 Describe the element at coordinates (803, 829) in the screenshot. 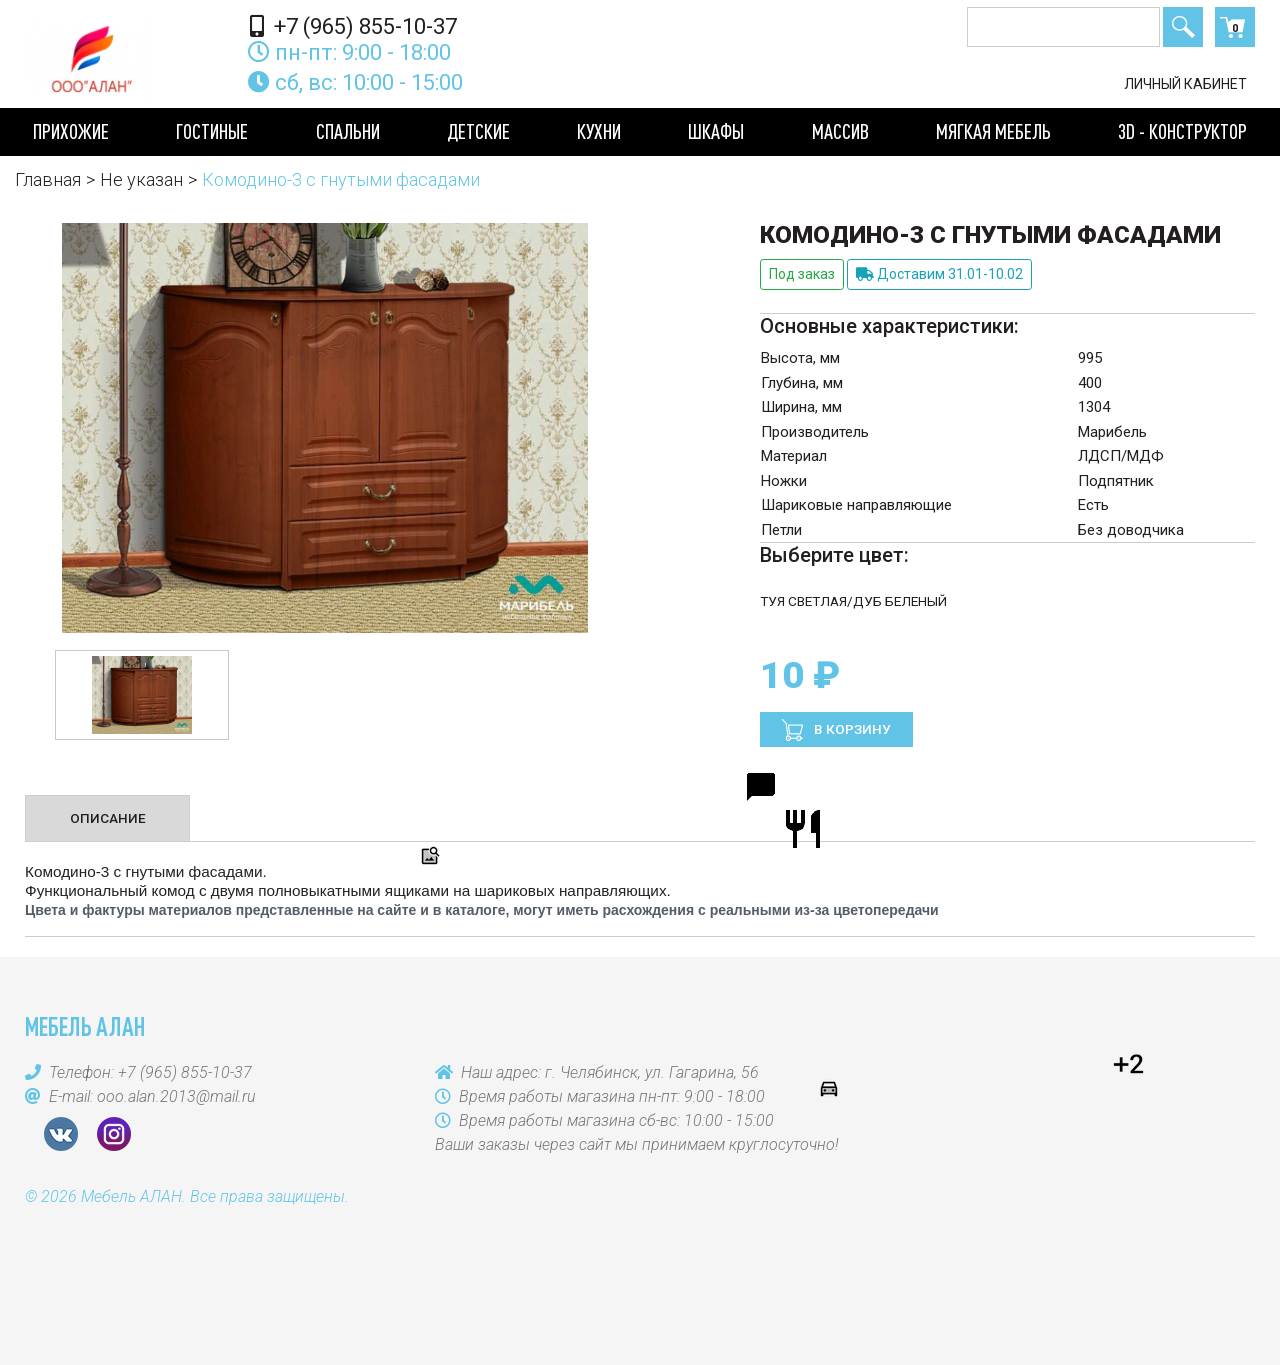

I see `find nearby restaurants` at that location.